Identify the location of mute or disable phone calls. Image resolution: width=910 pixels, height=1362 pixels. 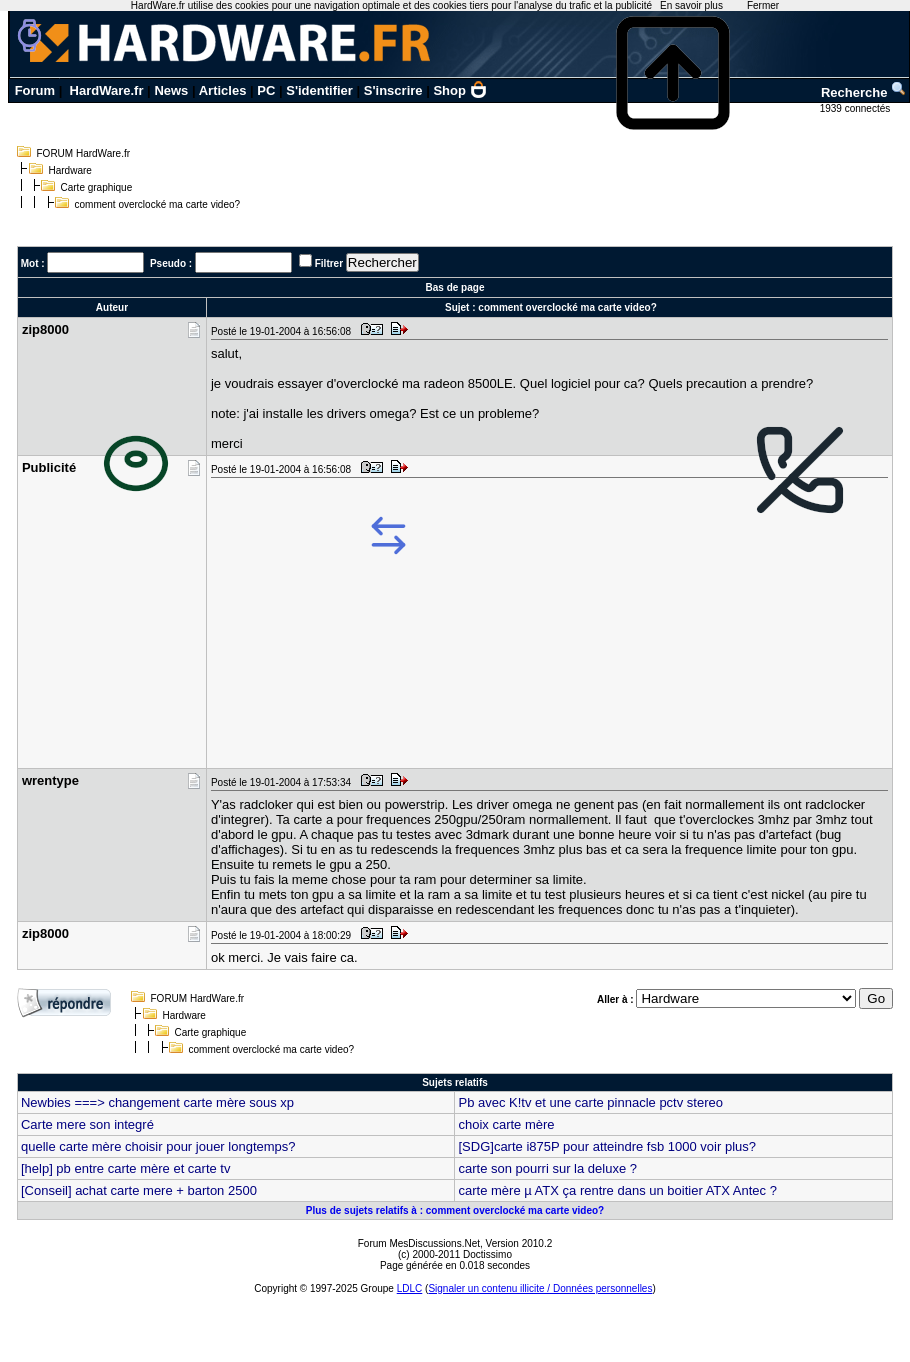
(800, 470).